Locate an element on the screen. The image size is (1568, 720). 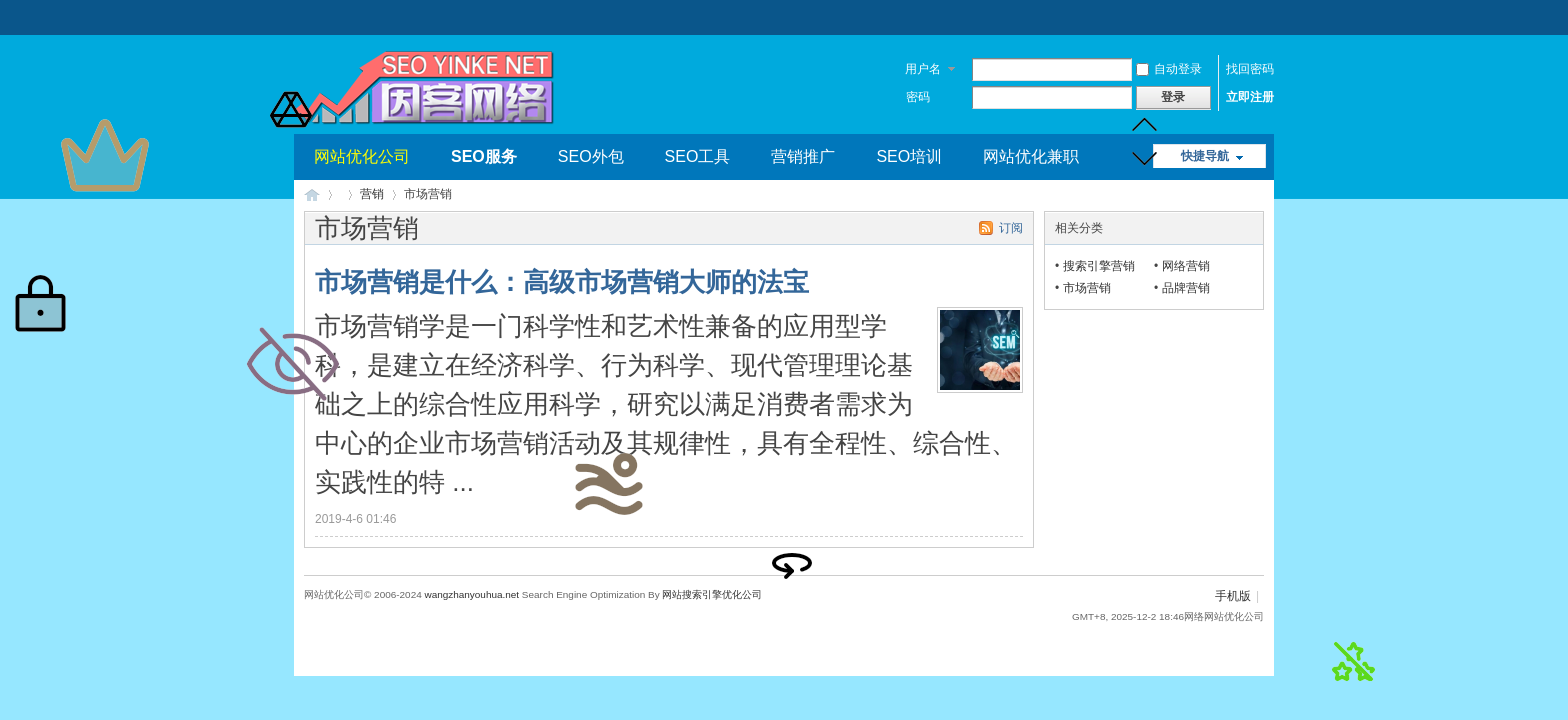
disable star ratings or reviews is located at coordinates (1353, 661).